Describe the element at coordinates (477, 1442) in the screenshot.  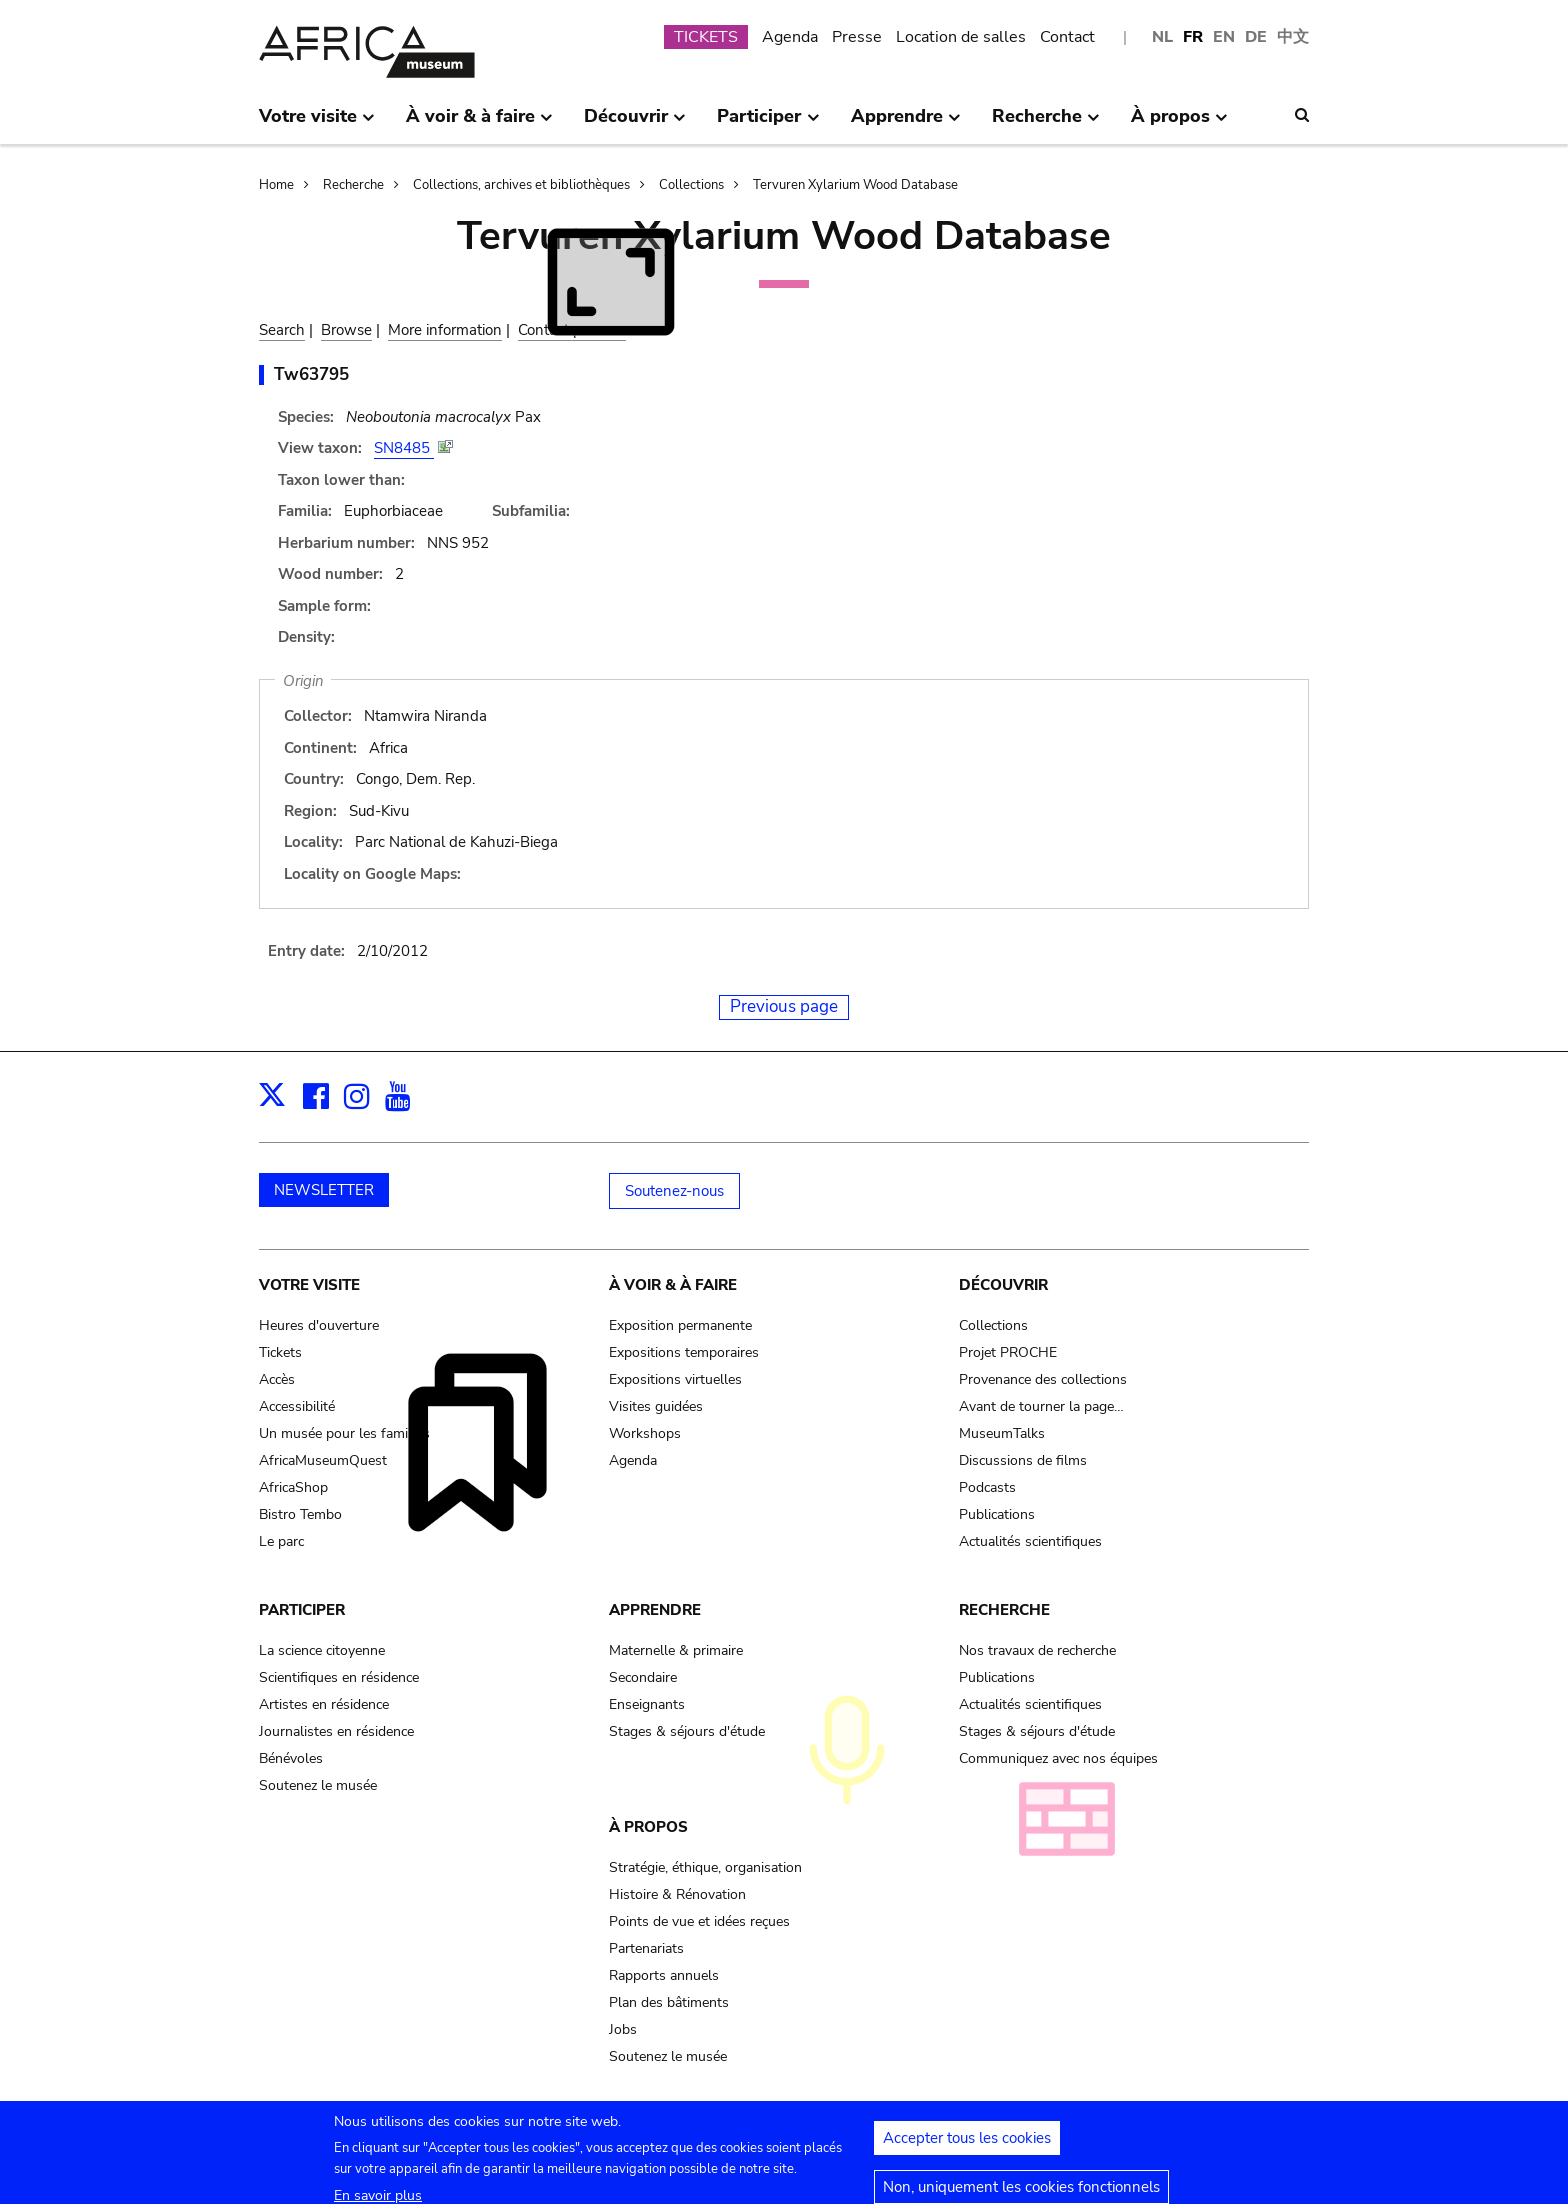
I see `view all saved bookmarks` at that location.